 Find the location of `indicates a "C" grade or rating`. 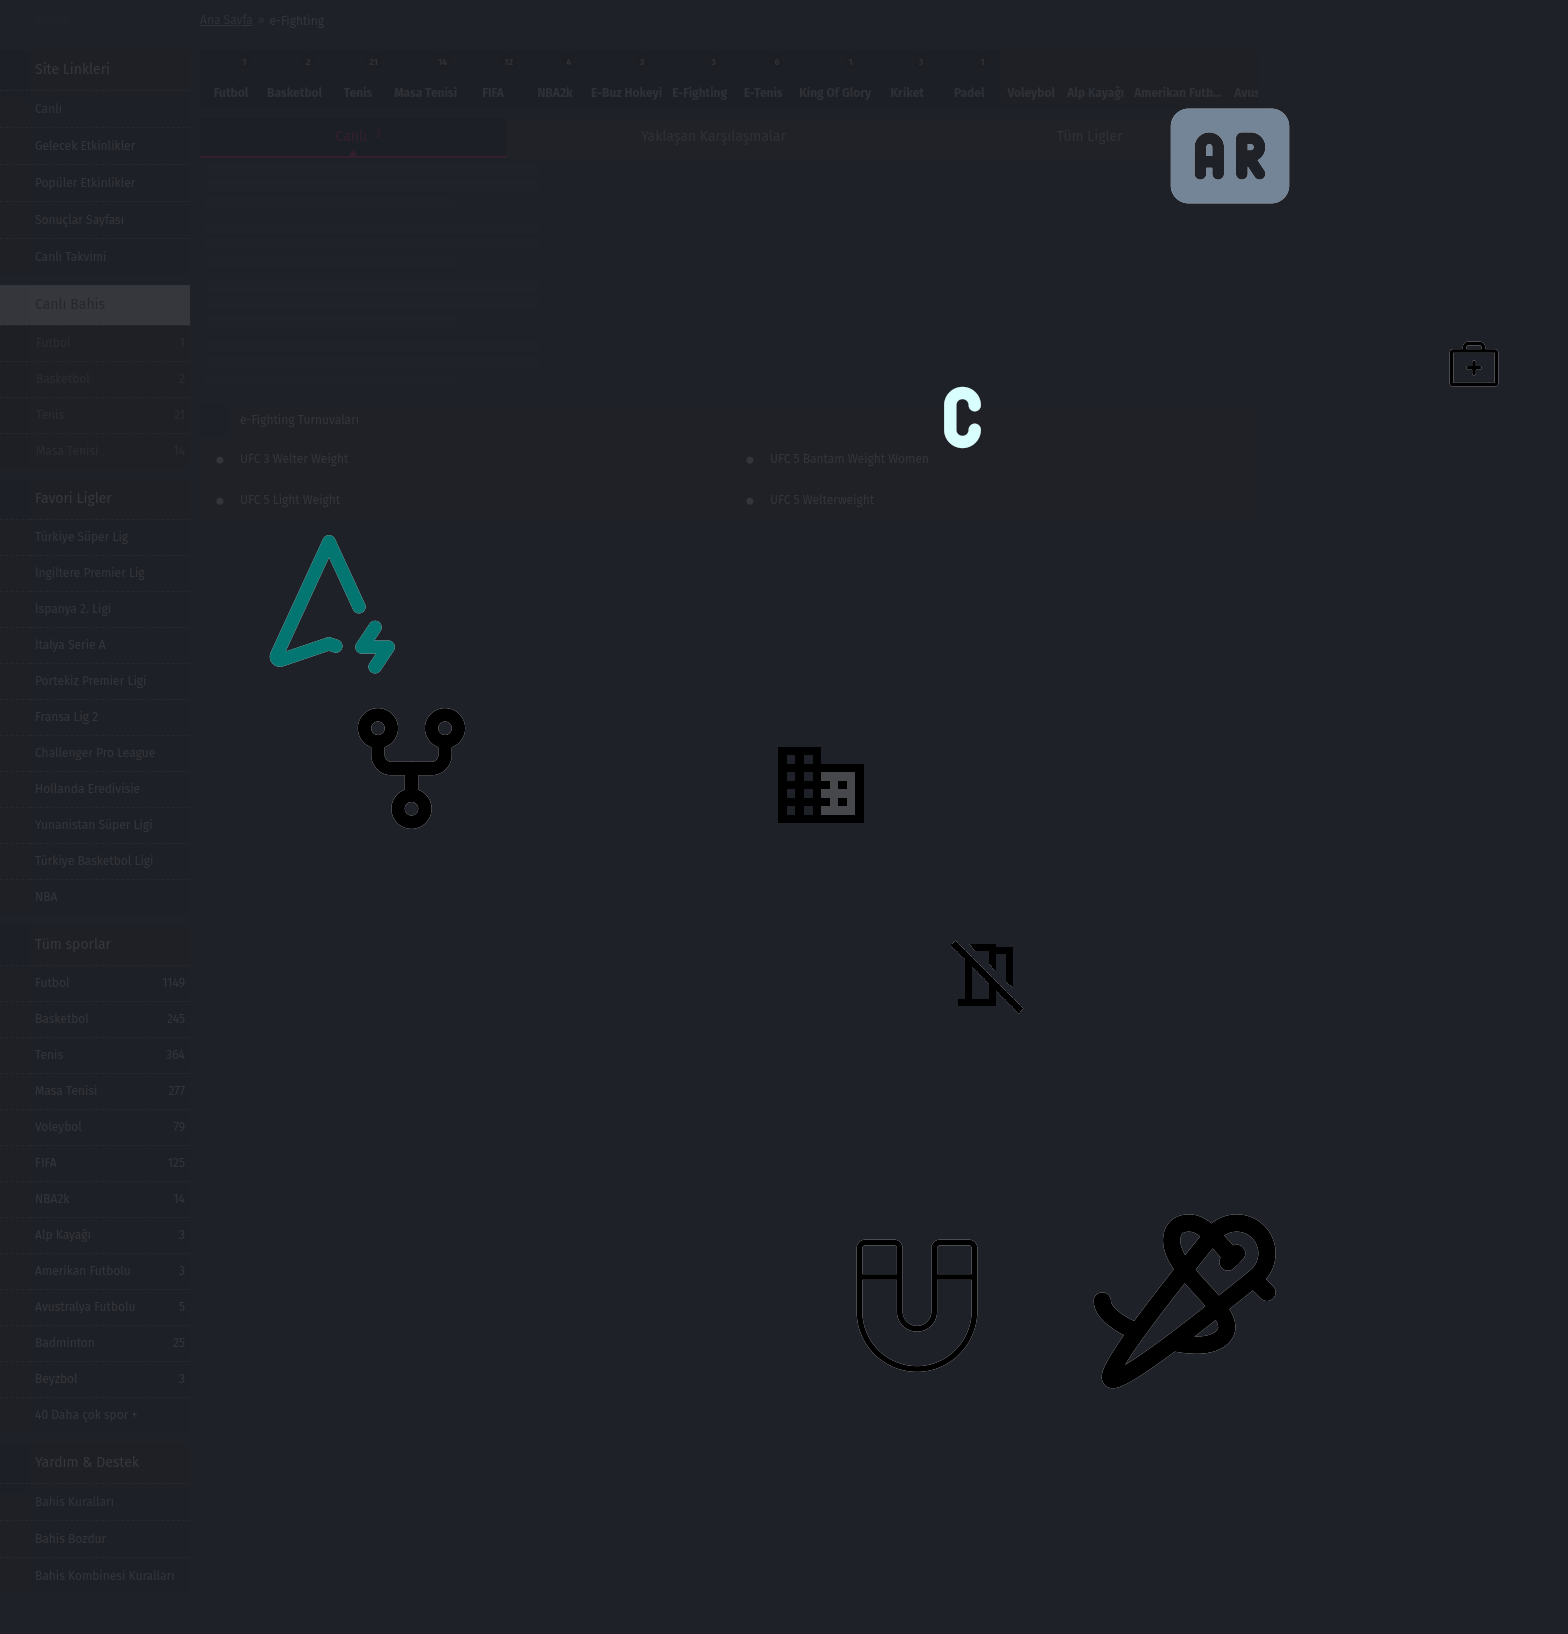

indicates a "C" grade or rating is located at coordinates (962, 417).